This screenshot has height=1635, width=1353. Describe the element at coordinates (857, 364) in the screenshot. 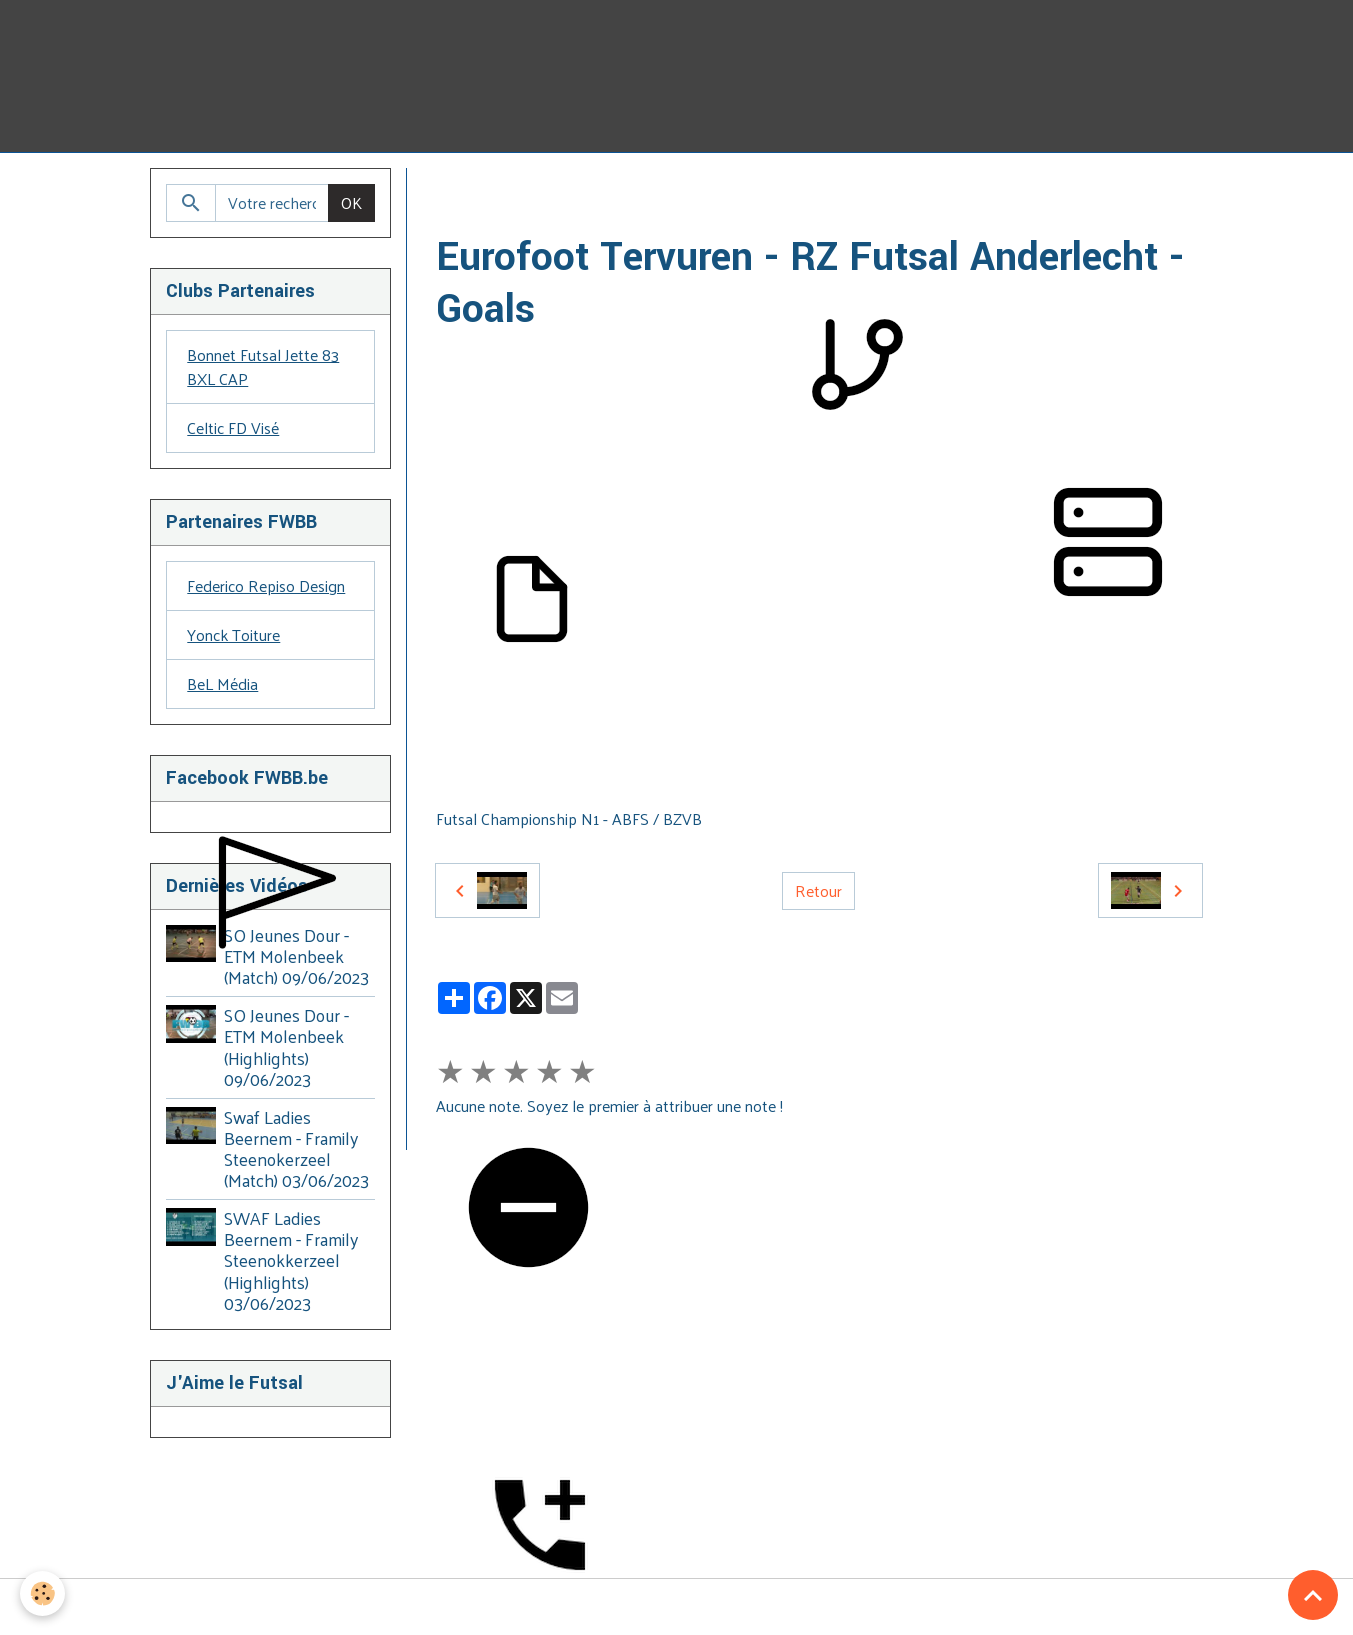

I see `view repository branches` at that location.